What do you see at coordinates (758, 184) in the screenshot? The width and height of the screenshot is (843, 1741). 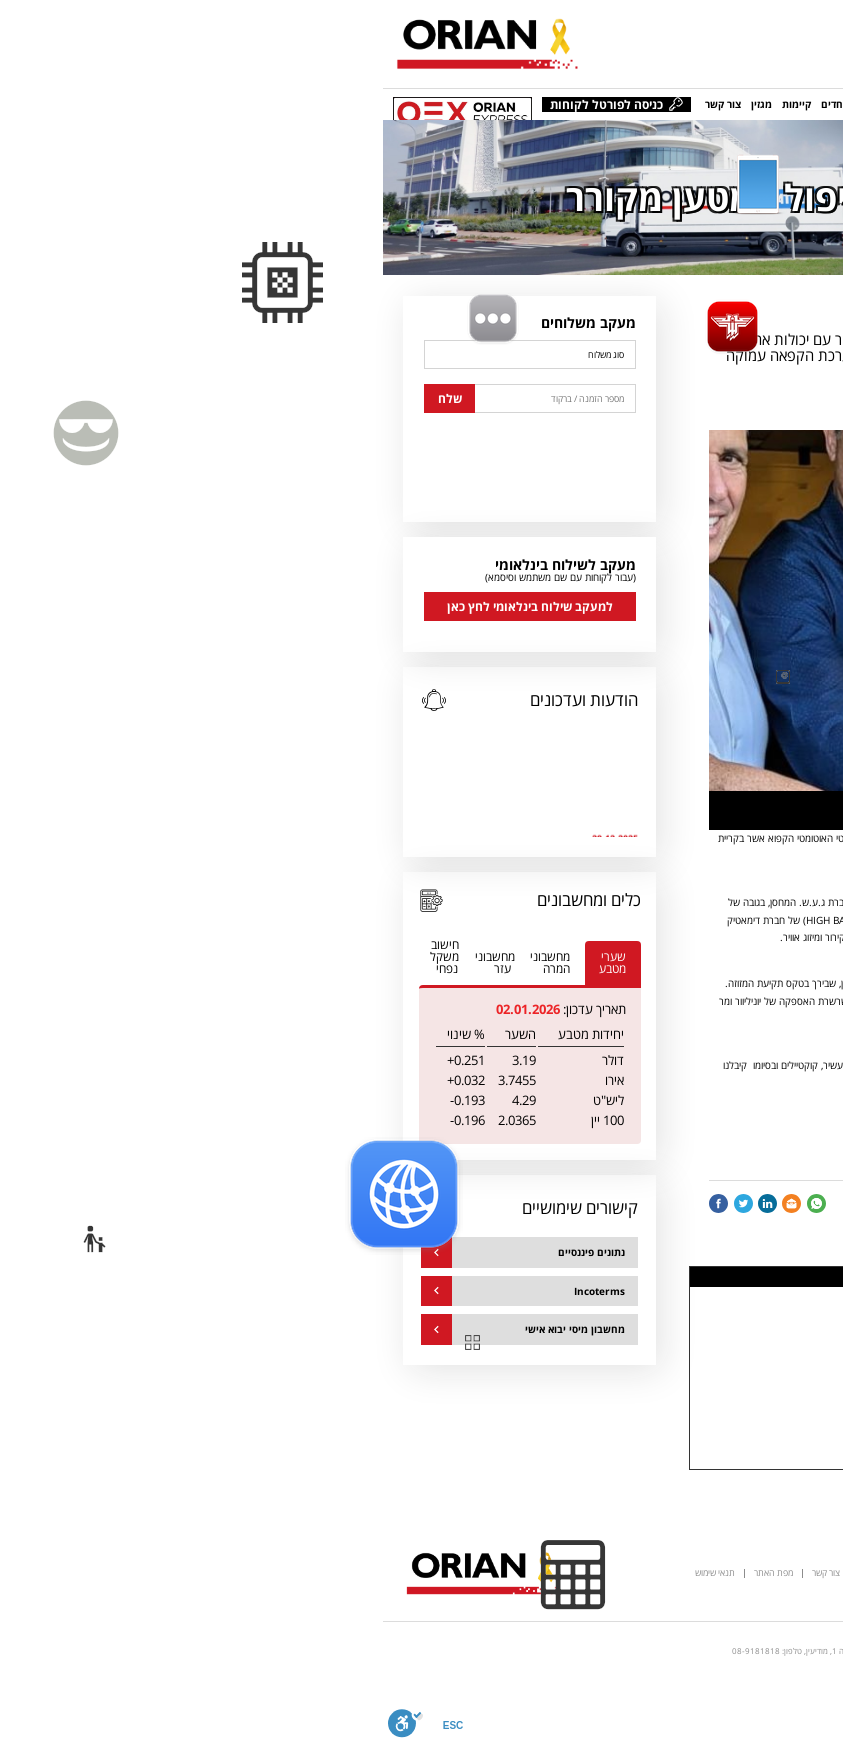 I see `iPad device with cellular connectivity` at bounding box center [758, 184].